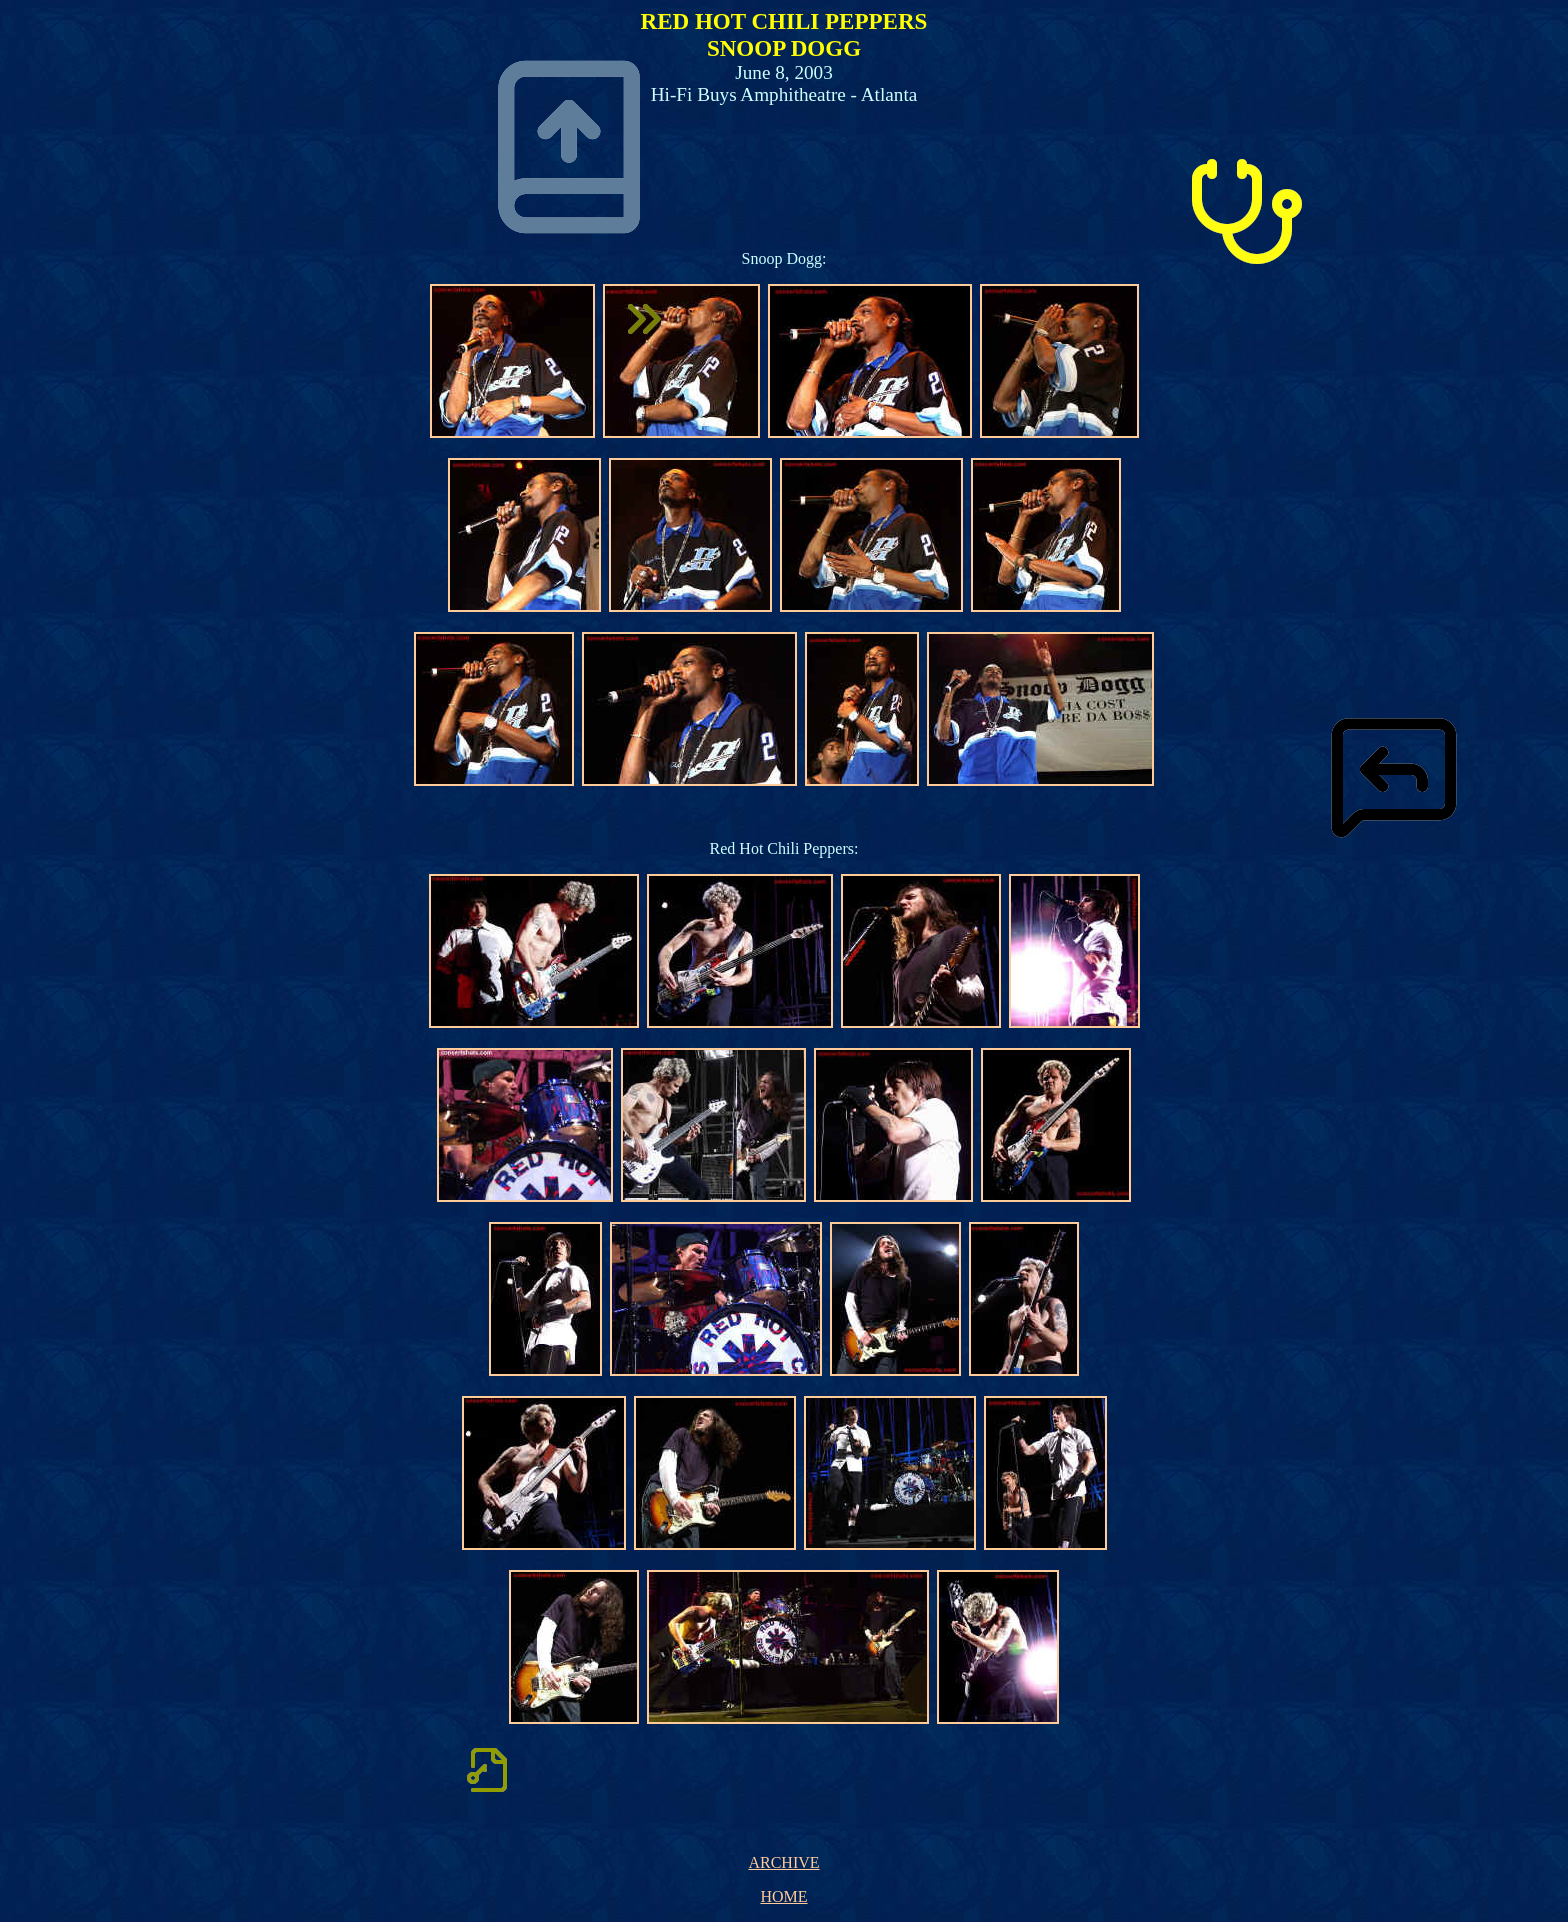 The height and width of the screenshot is (1922, 1568). I want to click on access encrypted or password-protected file, so click(489, 1770).